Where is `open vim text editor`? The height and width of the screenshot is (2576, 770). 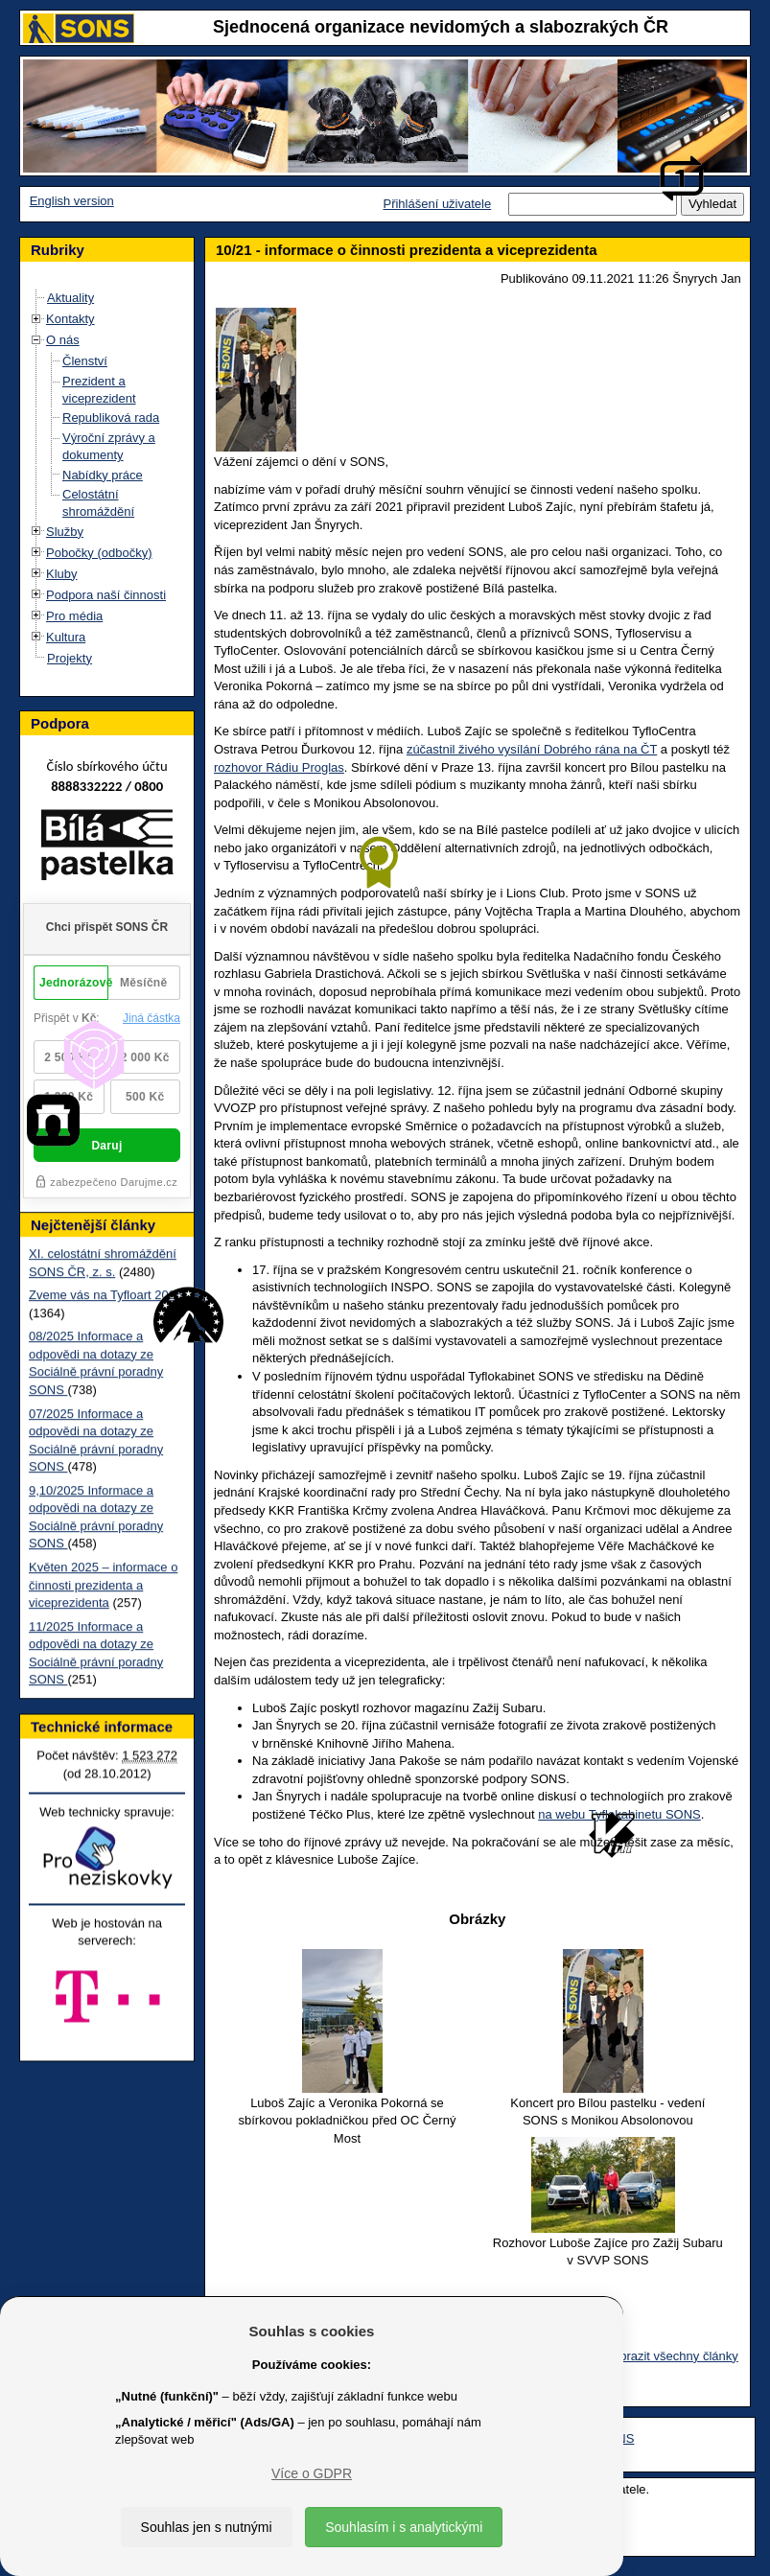 open vim text editor is located at coordinates (612, 1835).